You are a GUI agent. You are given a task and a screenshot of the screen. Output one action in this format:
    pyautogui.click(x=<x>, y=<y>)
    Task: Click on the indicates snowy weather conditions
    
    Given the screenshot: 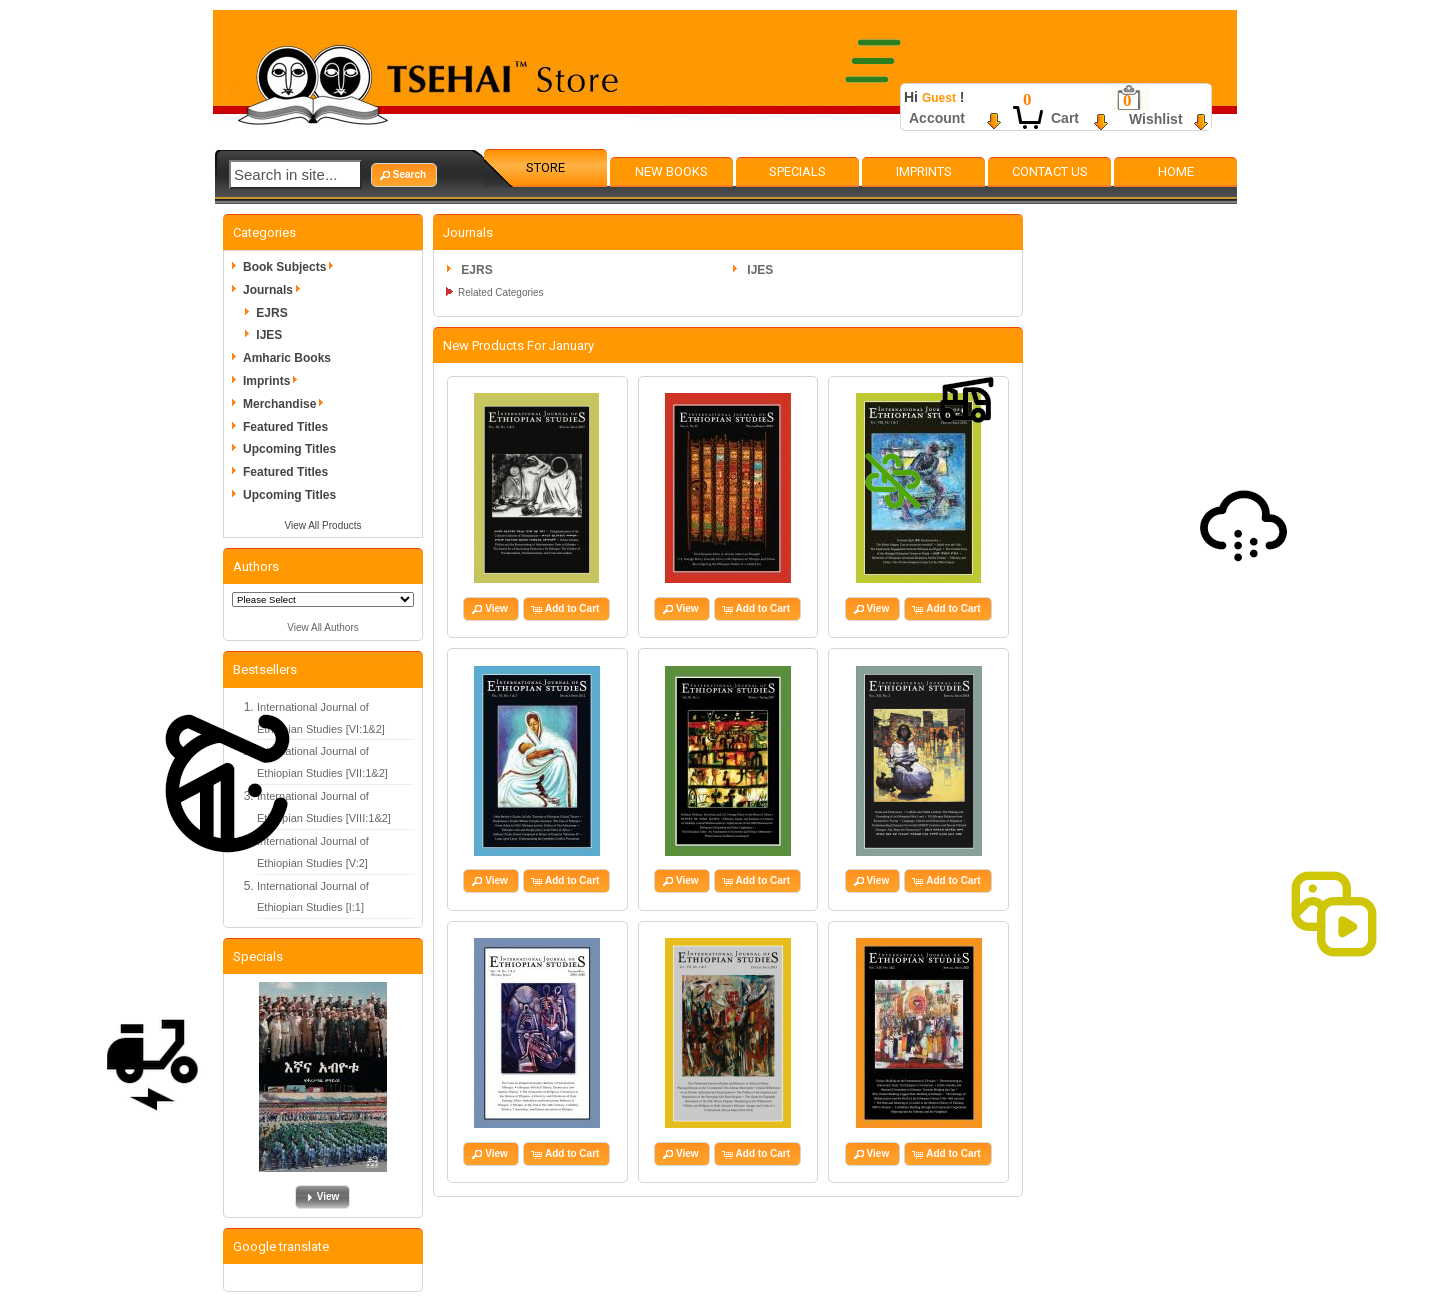 What is the action you would take?
    pyautogui.click(x=1242, y=522)
    